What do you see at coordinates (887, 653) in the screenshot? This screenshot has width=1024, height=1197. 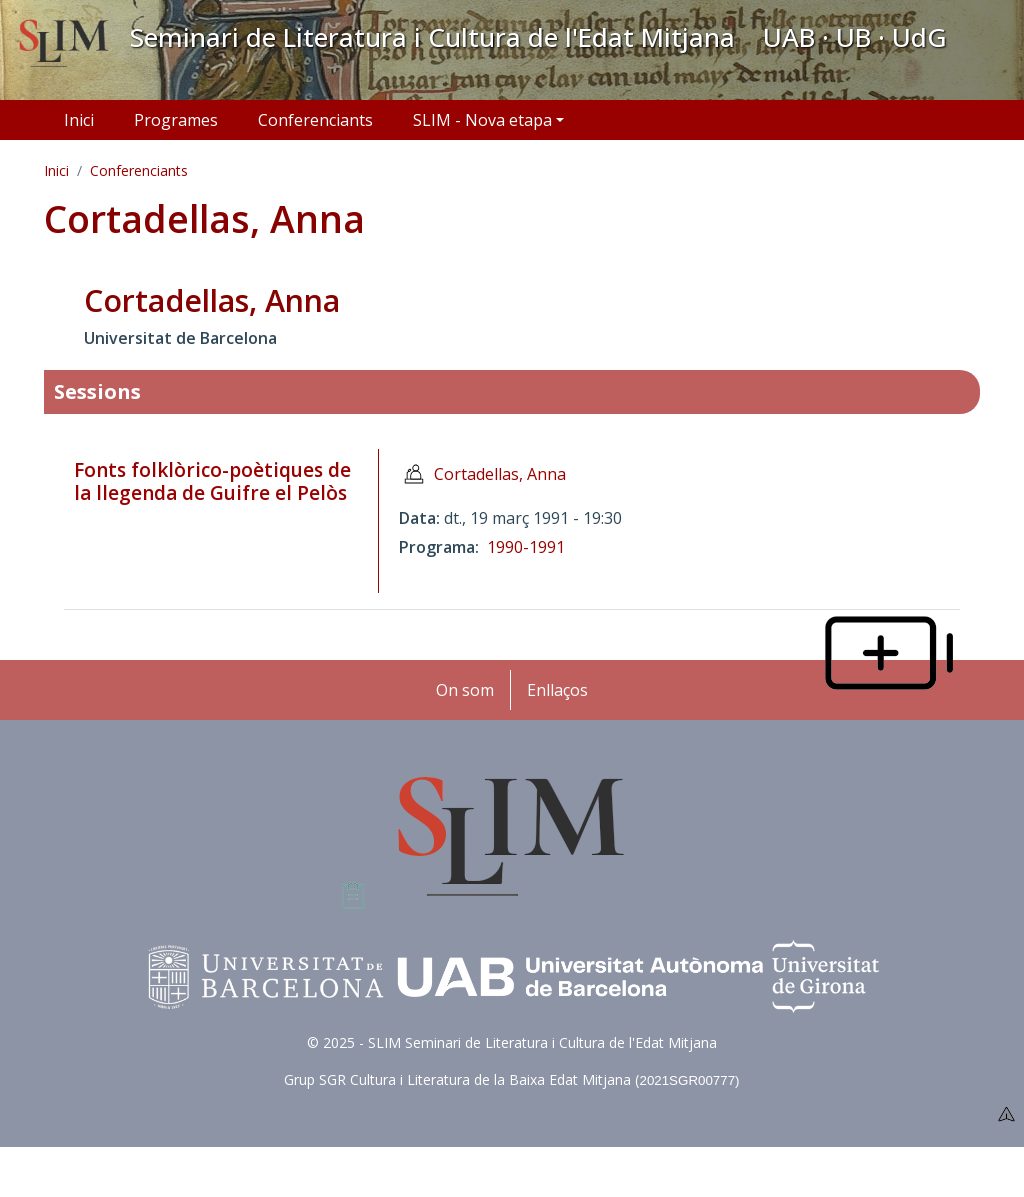 I see `add or extend battery life` at bounding box center [887, 653].